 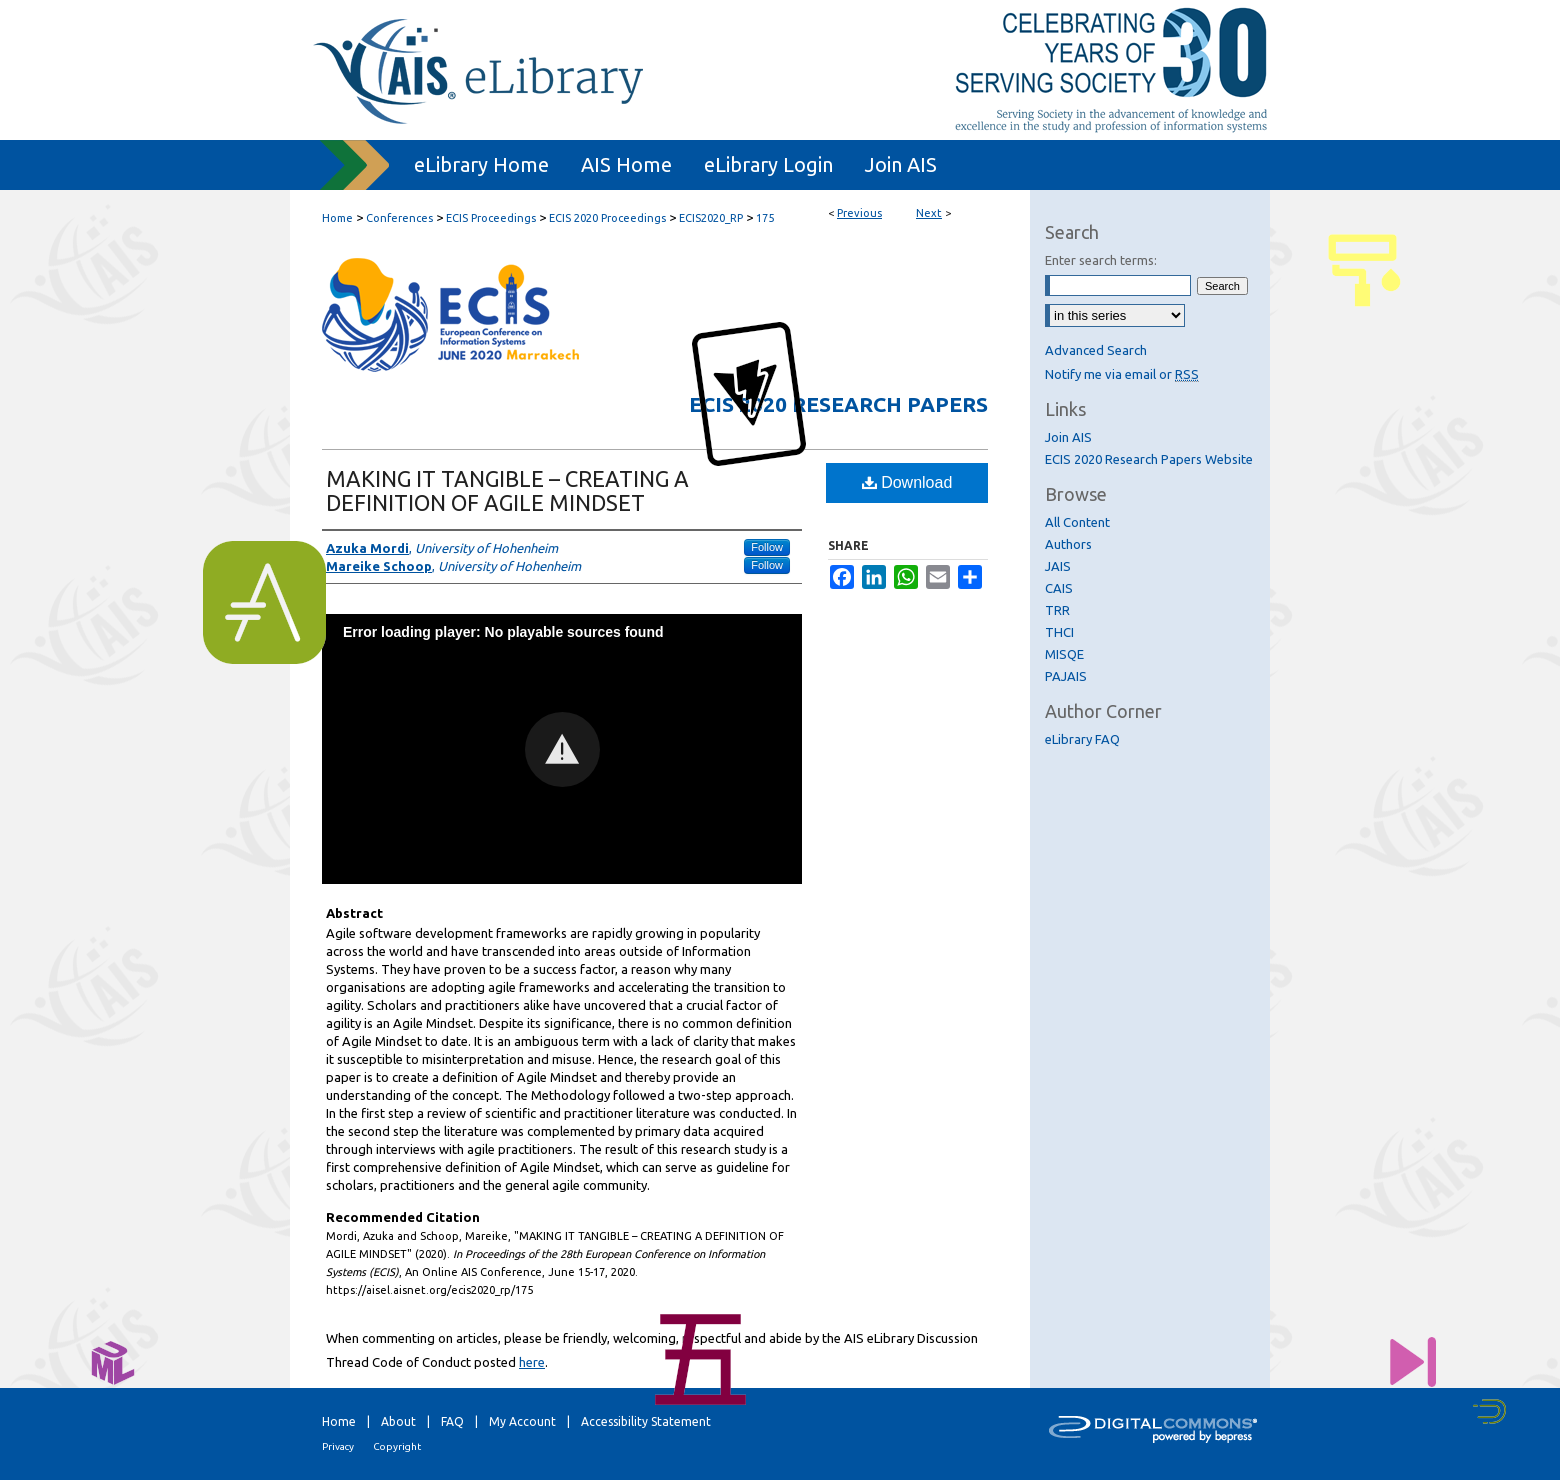 What do you see at coordinates (700, 1359) in the screenshot?
I see `switch to wubi input method` at bounding box center [700, 1359].